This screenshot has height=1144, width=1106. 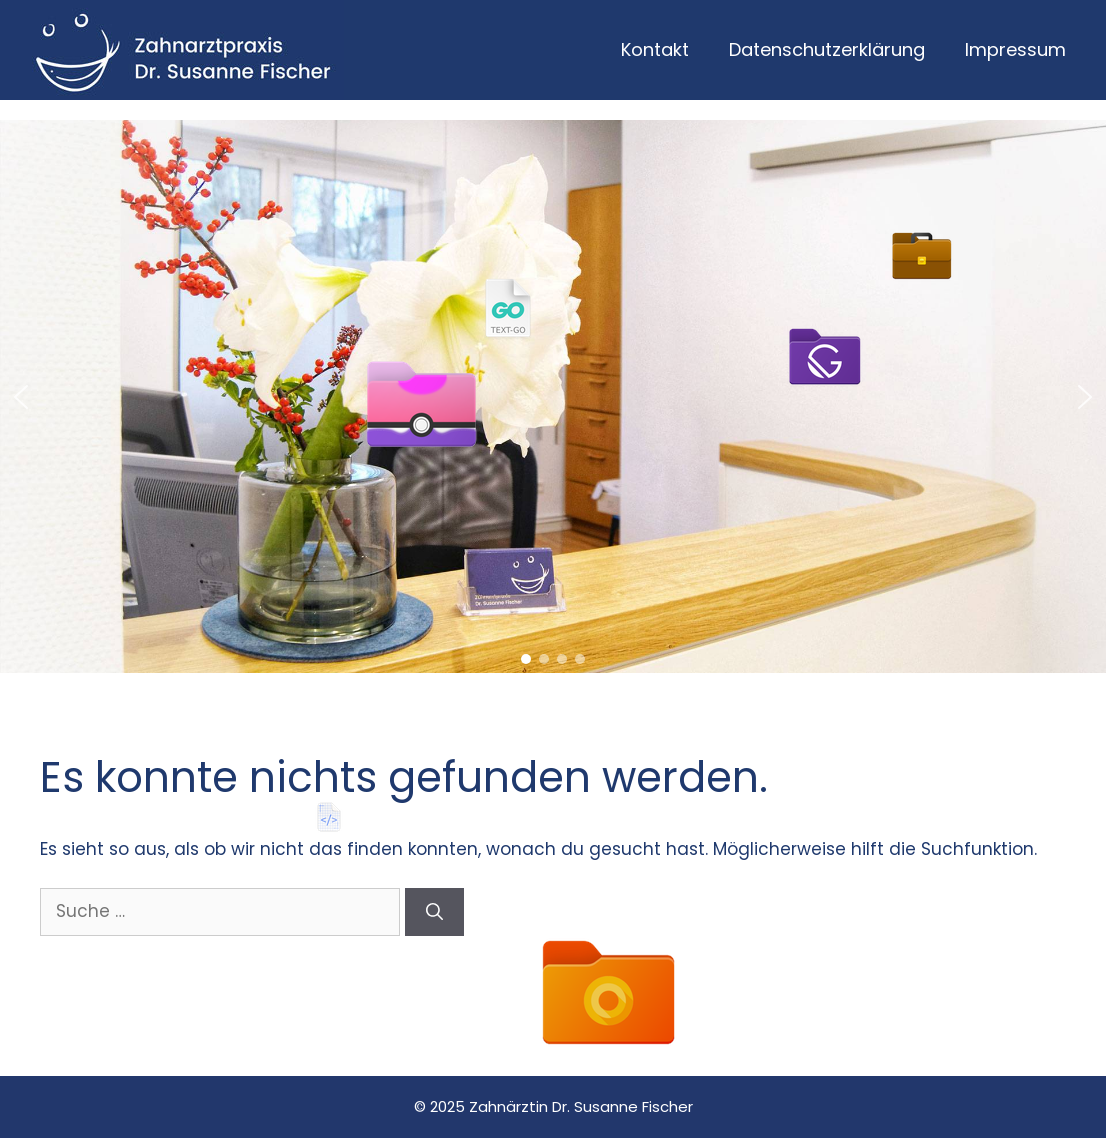 I want to click on folder containing Gatsby project files, so click(x=824, y=358).